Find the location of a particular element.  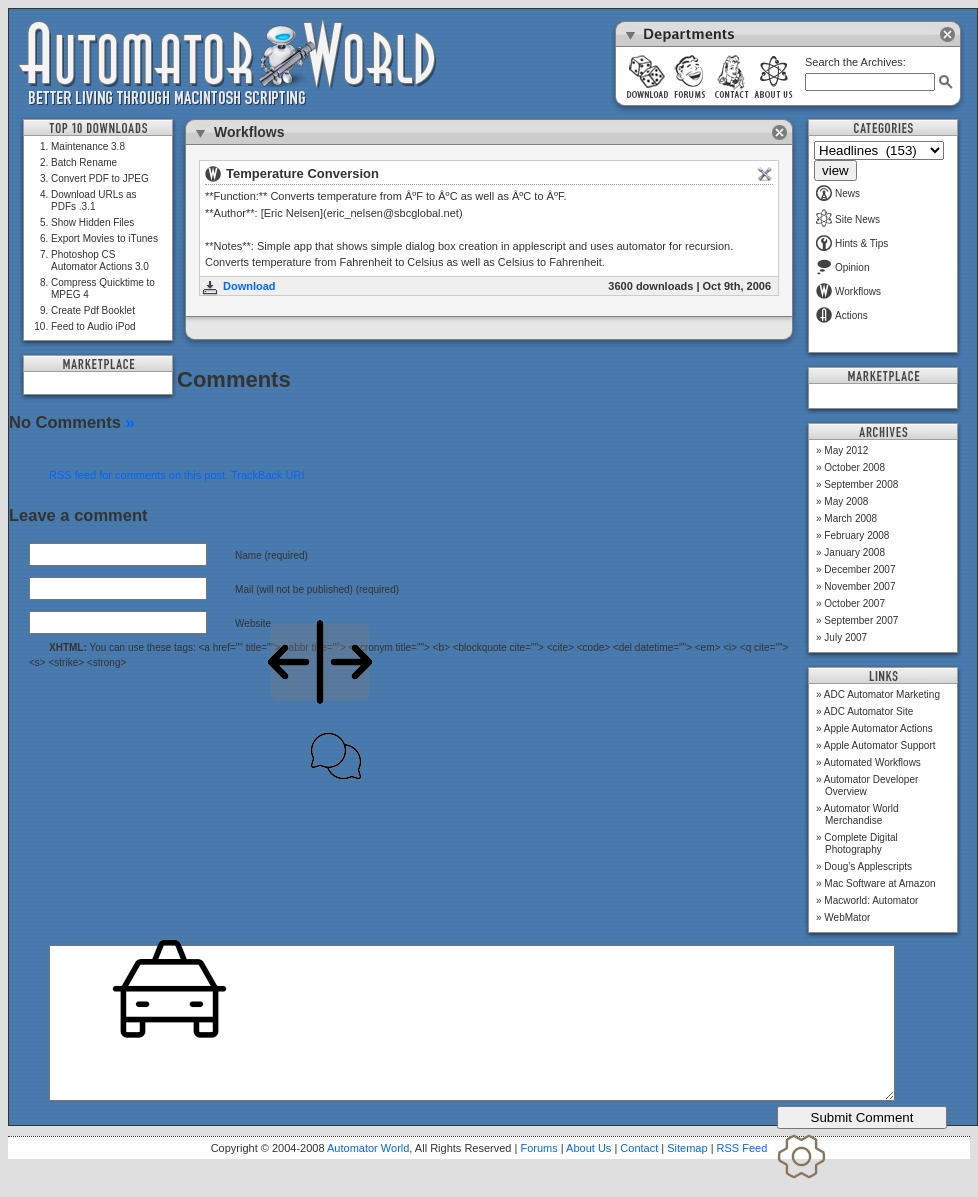

expand content horizontally is located at coordinates (320, 662).